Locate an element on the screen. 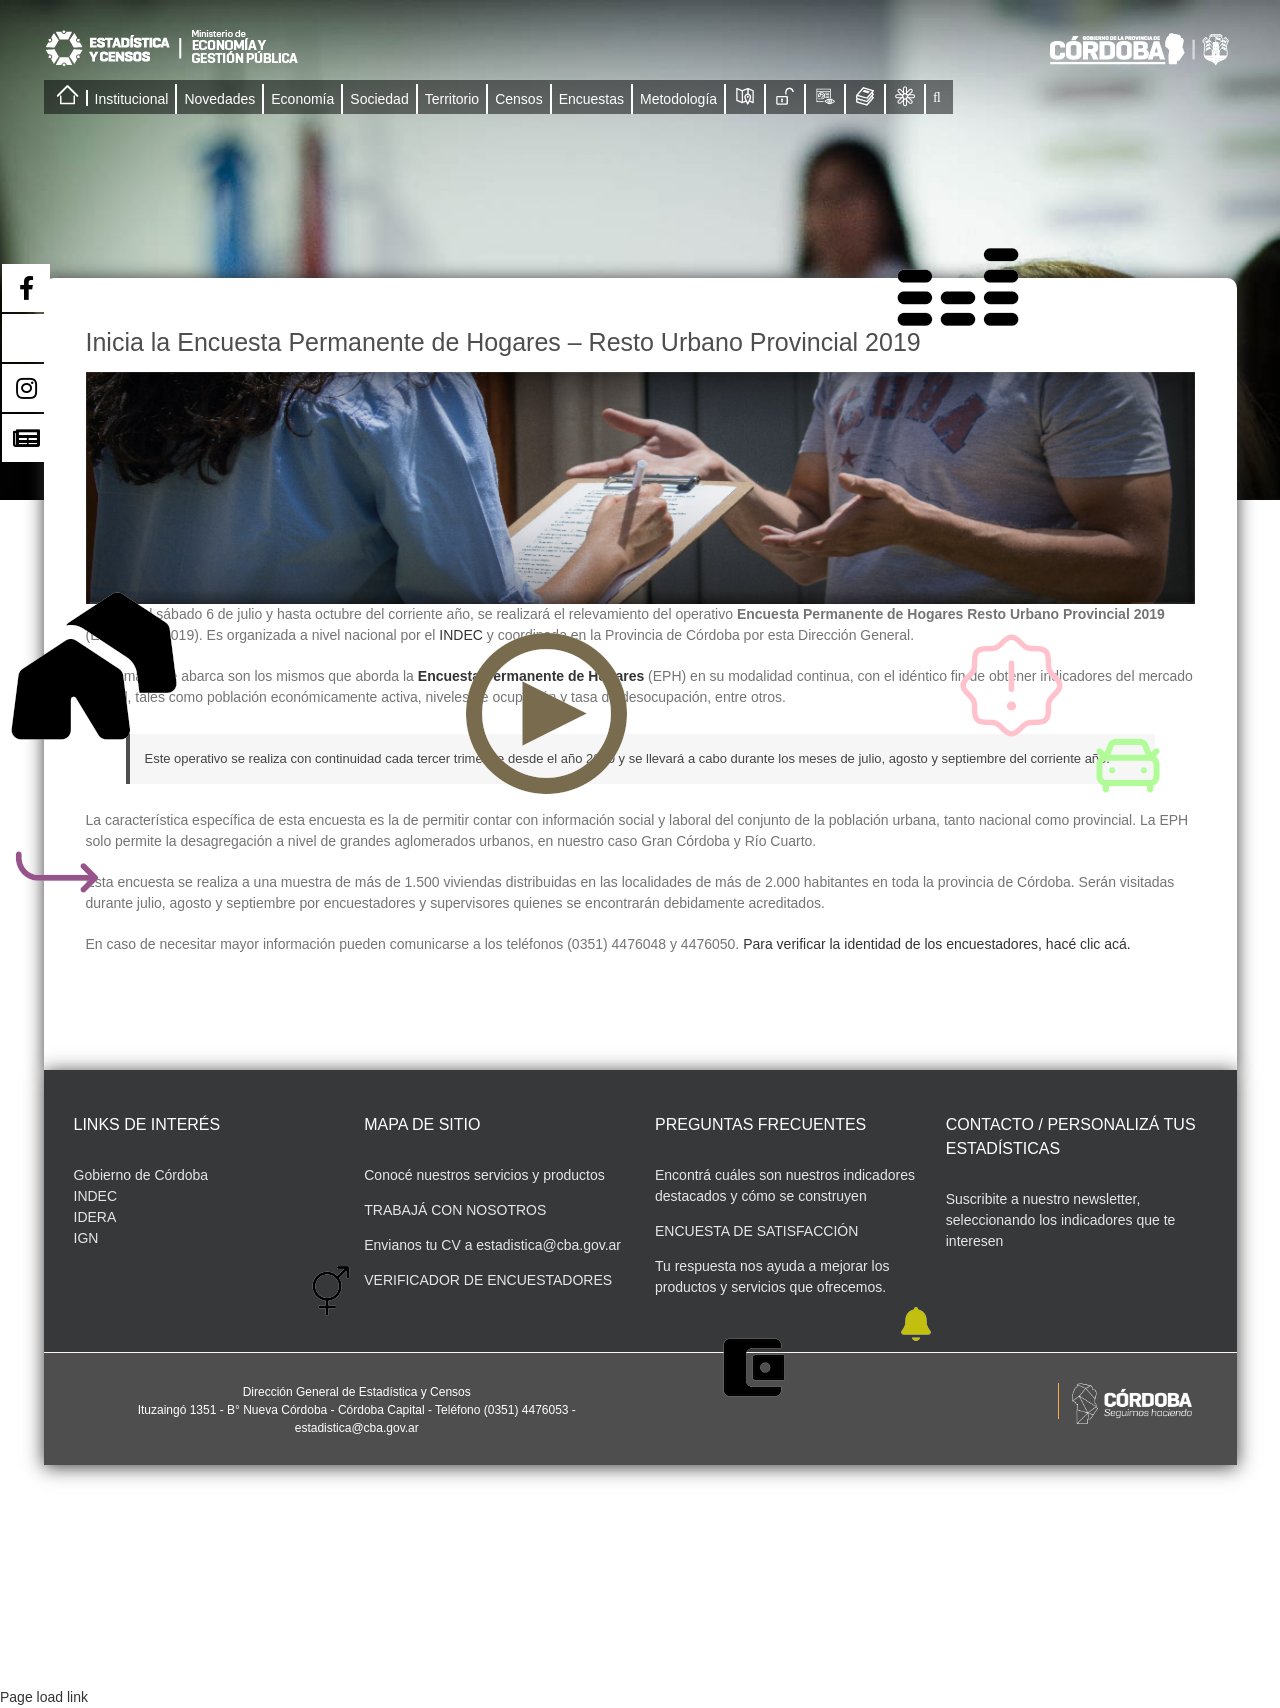 This screenshot has width=1280, height=1708. indicates intersex gender identity option is located at coordinates (329, 1290).